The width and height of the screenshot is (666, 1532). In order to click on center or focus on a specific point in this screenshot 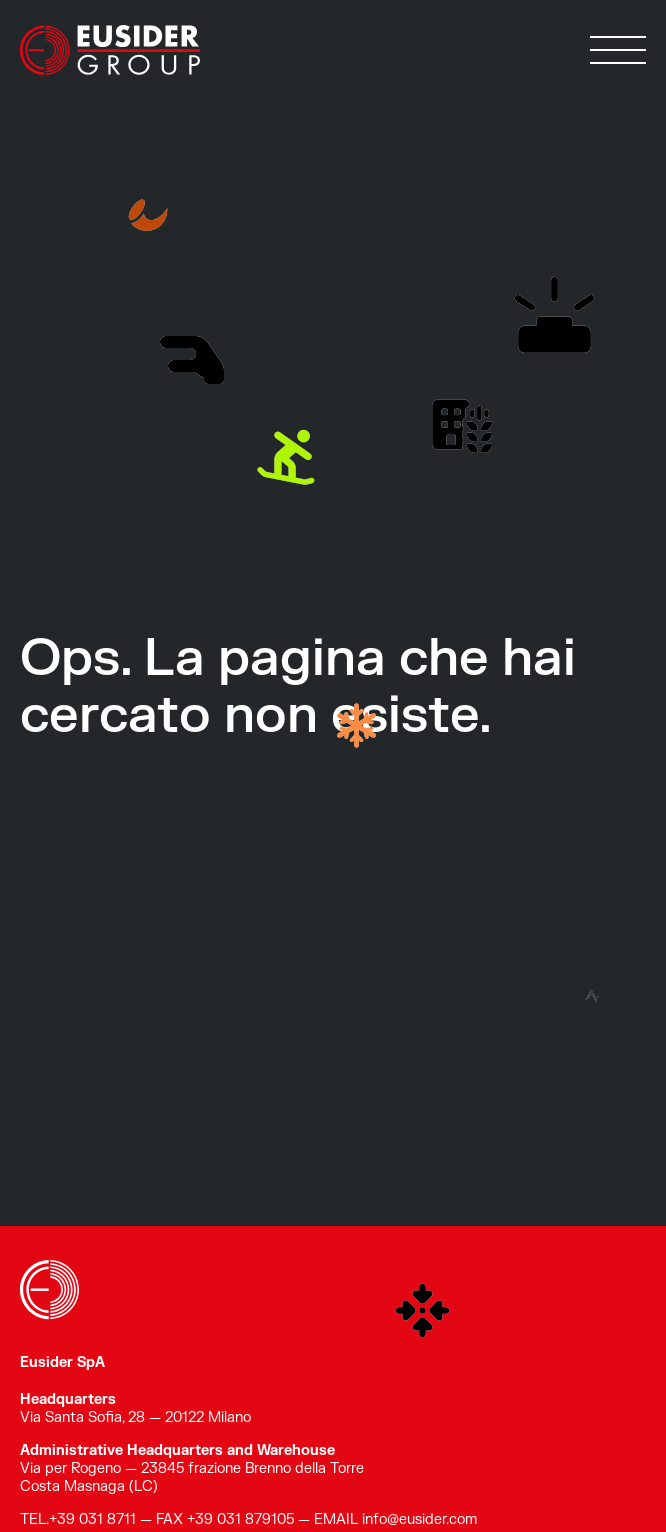, I will do `click(422, 1310)`.